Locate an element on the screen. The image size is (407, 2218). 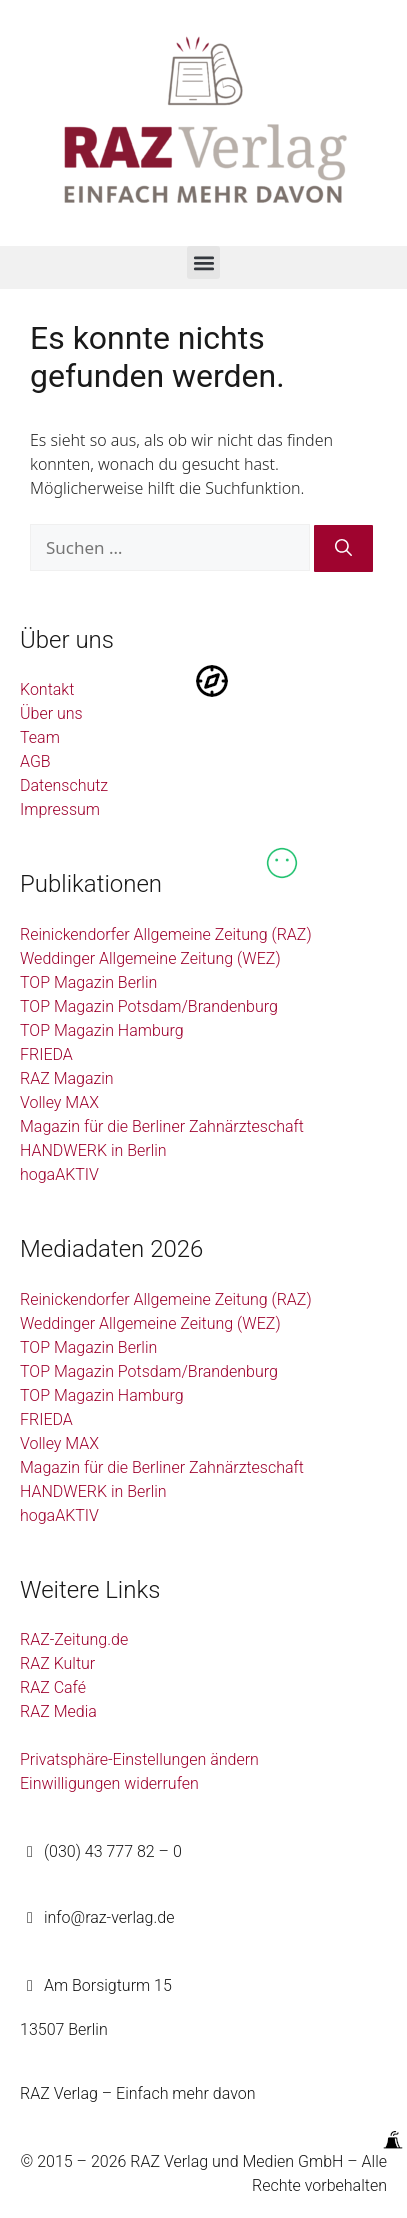
view nuclear power plant status is located at coordinates (393, 2141).